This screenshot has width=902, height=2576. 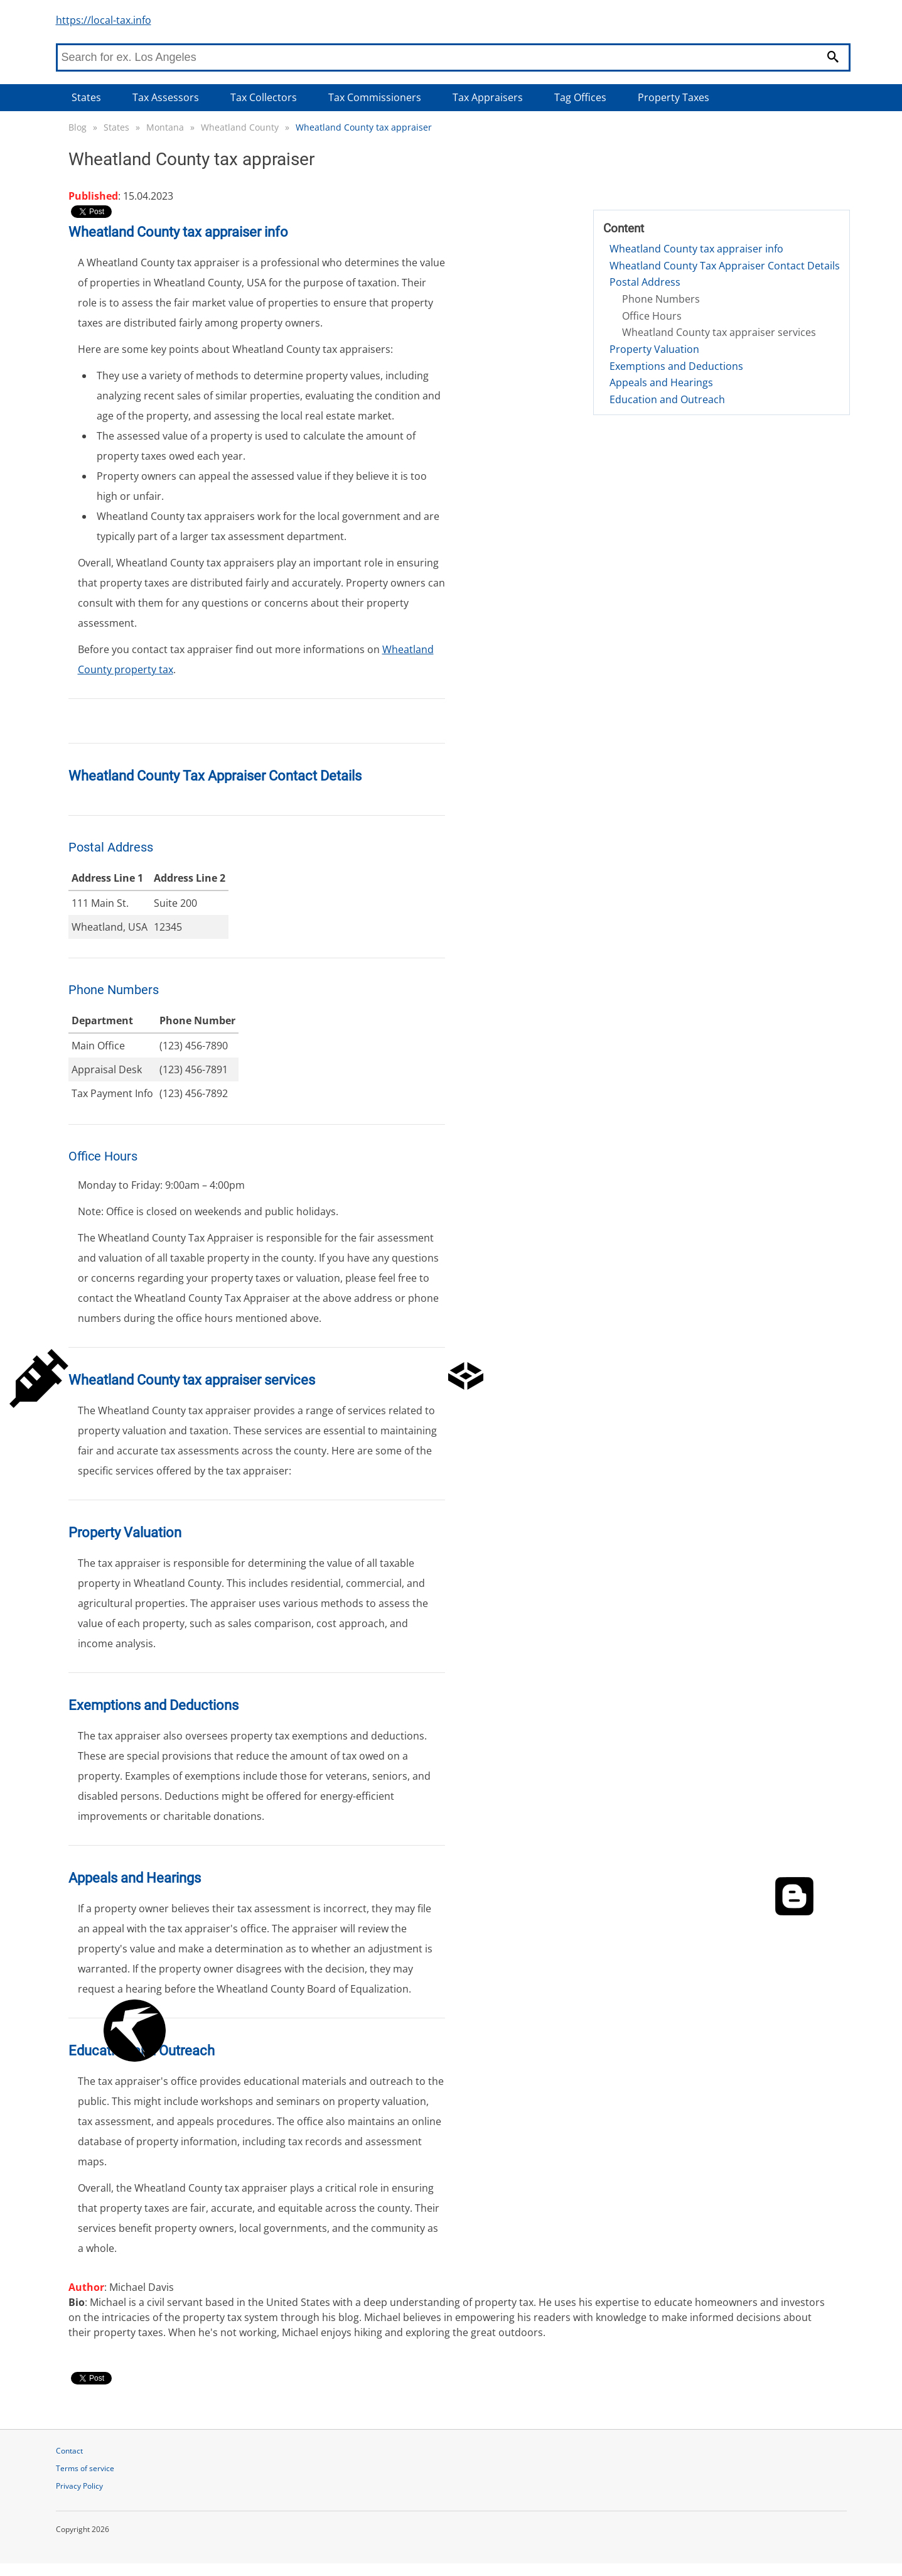 What do you see at coordinates (794, 1896) in the screenshot?
I see `open the Blogger app` at bounding box center [794, 1896].